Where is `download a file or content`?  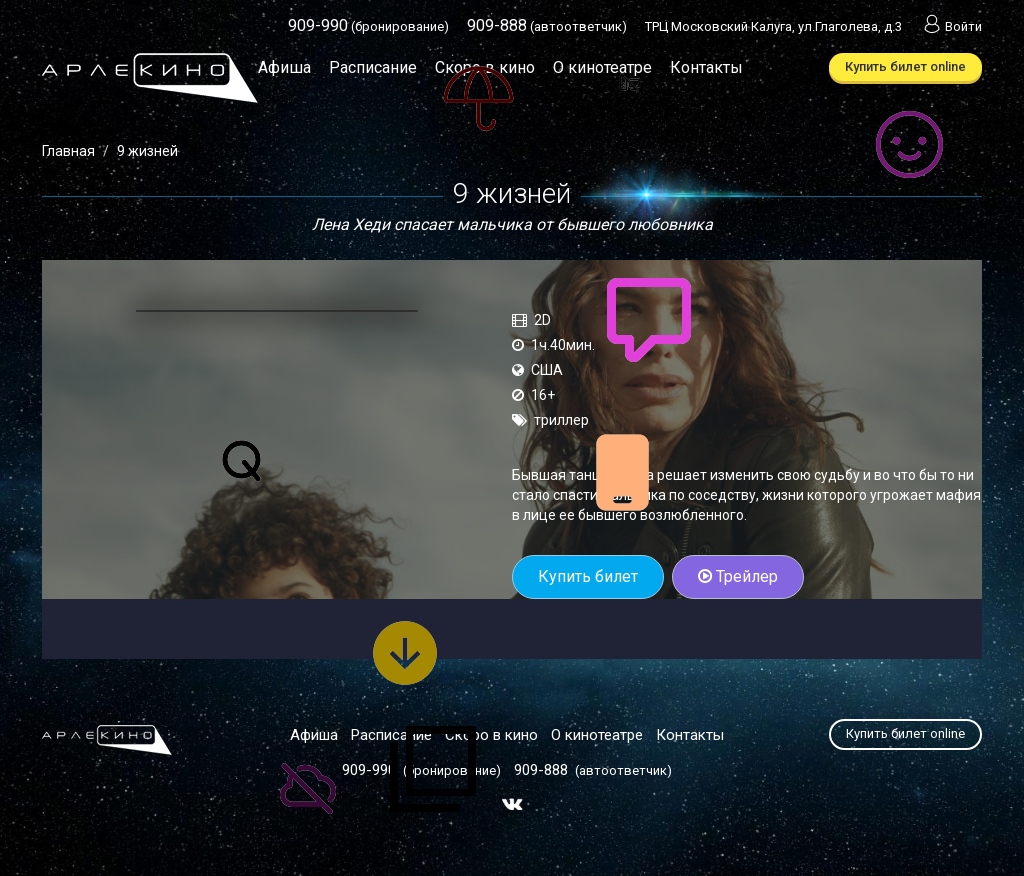 download a file or content is located at coordinates (405, 653).